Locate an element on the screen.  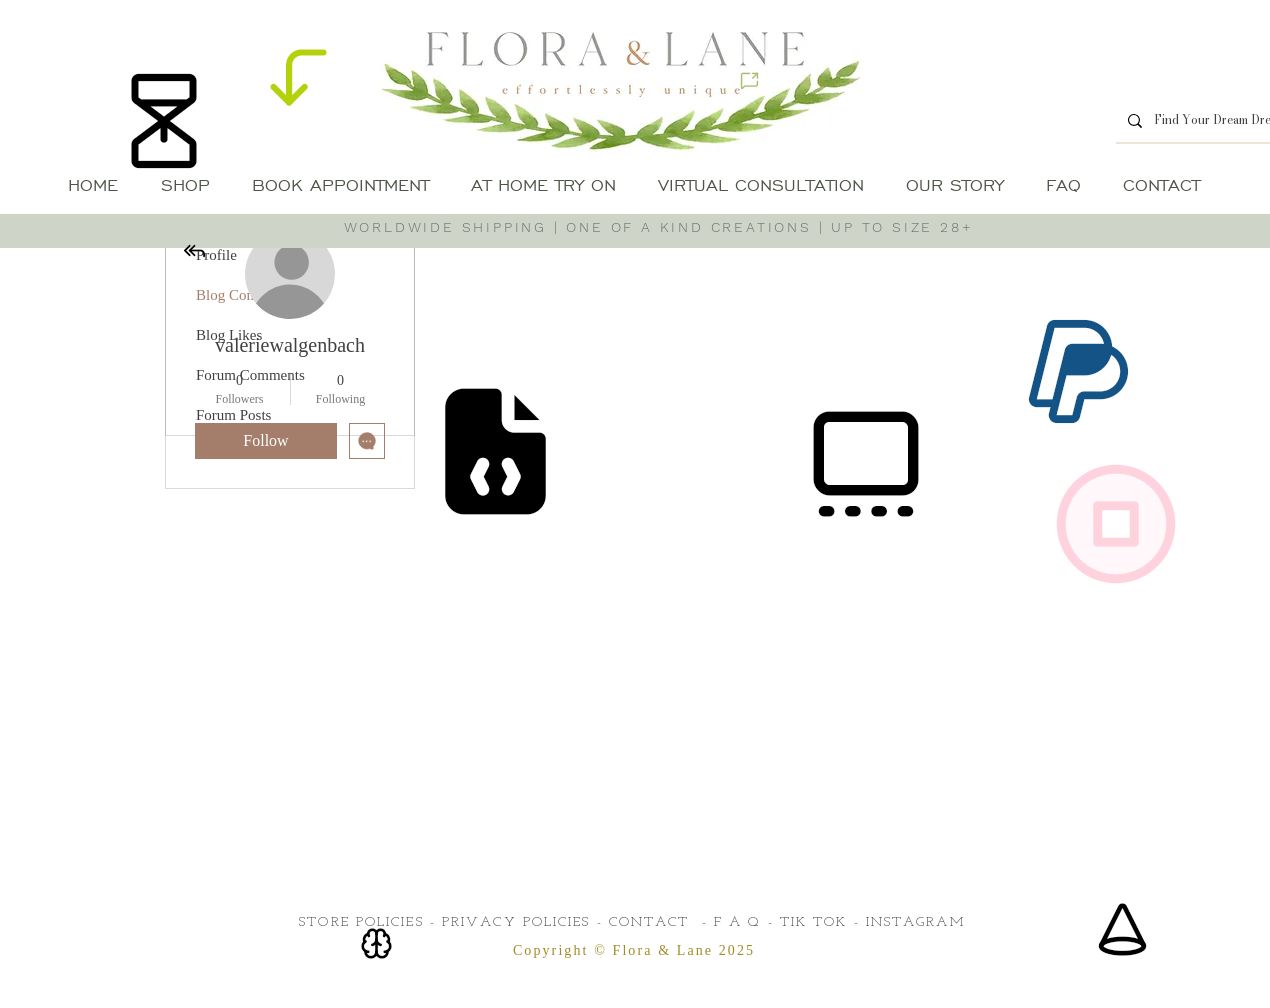
access AI or smart features is located at coordinates (376, 943).